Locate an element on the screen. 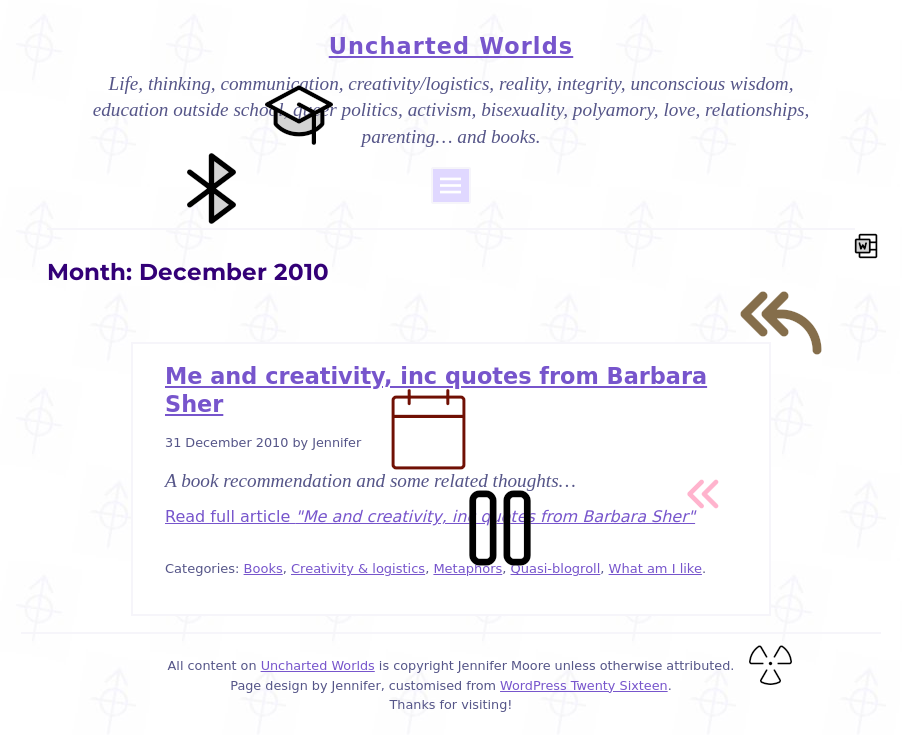 Image resolution: width=902 pixels, height=735 pixels. access education or learning resources is located at coordinates (299, 113).